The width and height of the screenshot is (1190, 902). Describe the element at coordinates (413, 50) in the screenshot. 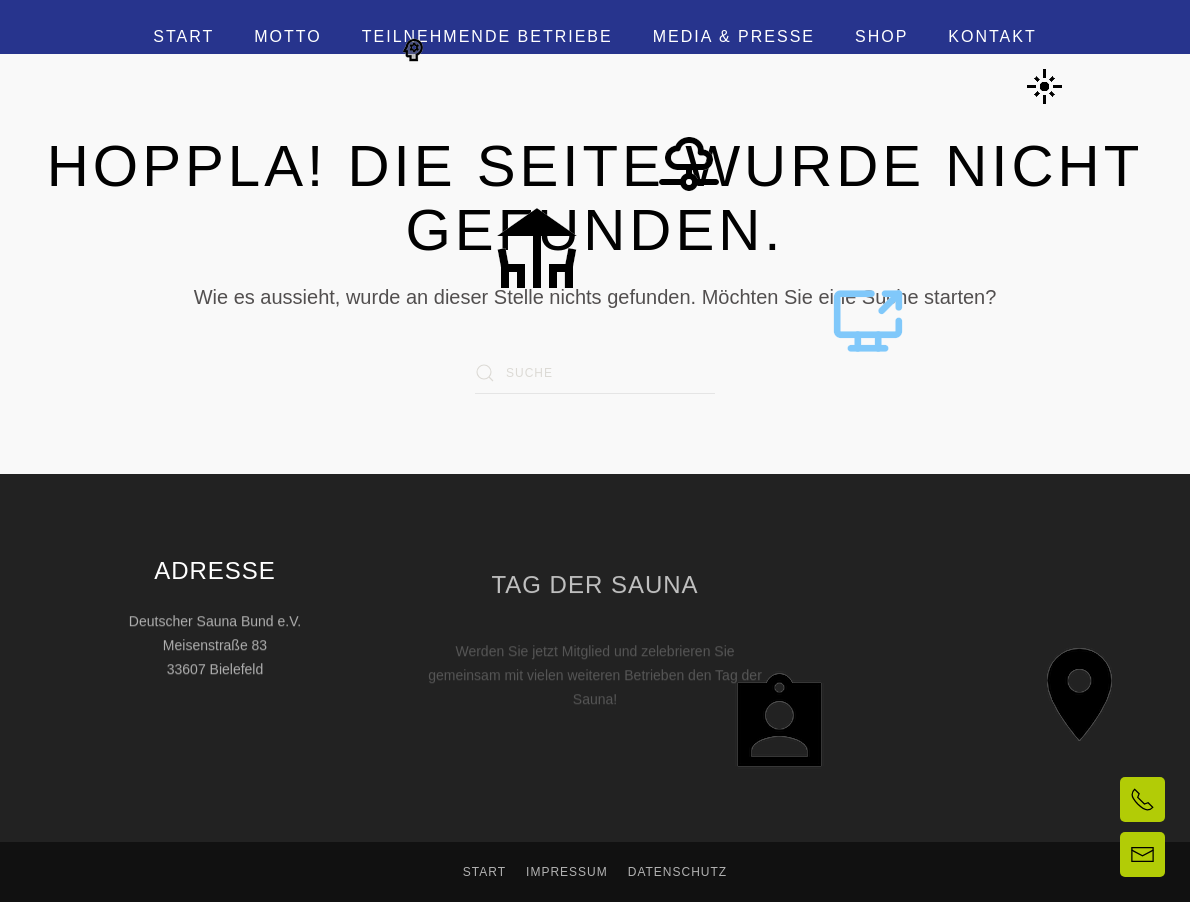

I see `access mental health or mindfulness features` at that location.